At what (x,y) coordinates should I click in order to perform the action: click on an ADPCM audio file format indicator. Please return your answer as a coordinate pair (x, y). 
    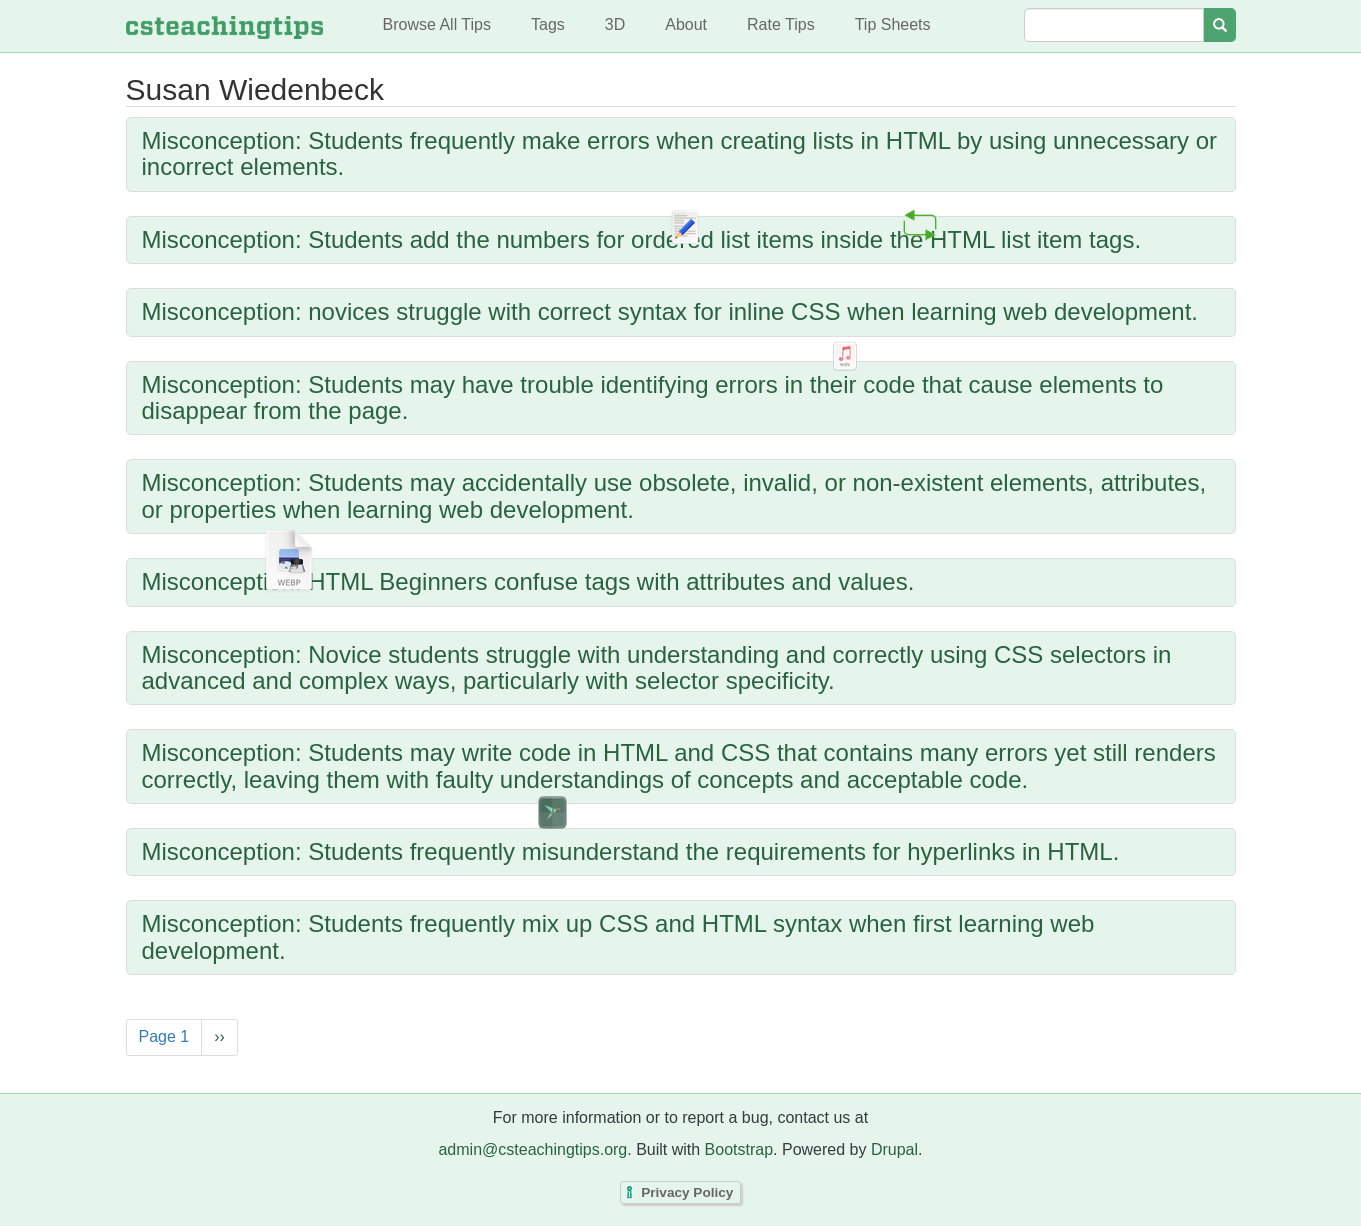
    Looking at the image, I should click on (845, 356).